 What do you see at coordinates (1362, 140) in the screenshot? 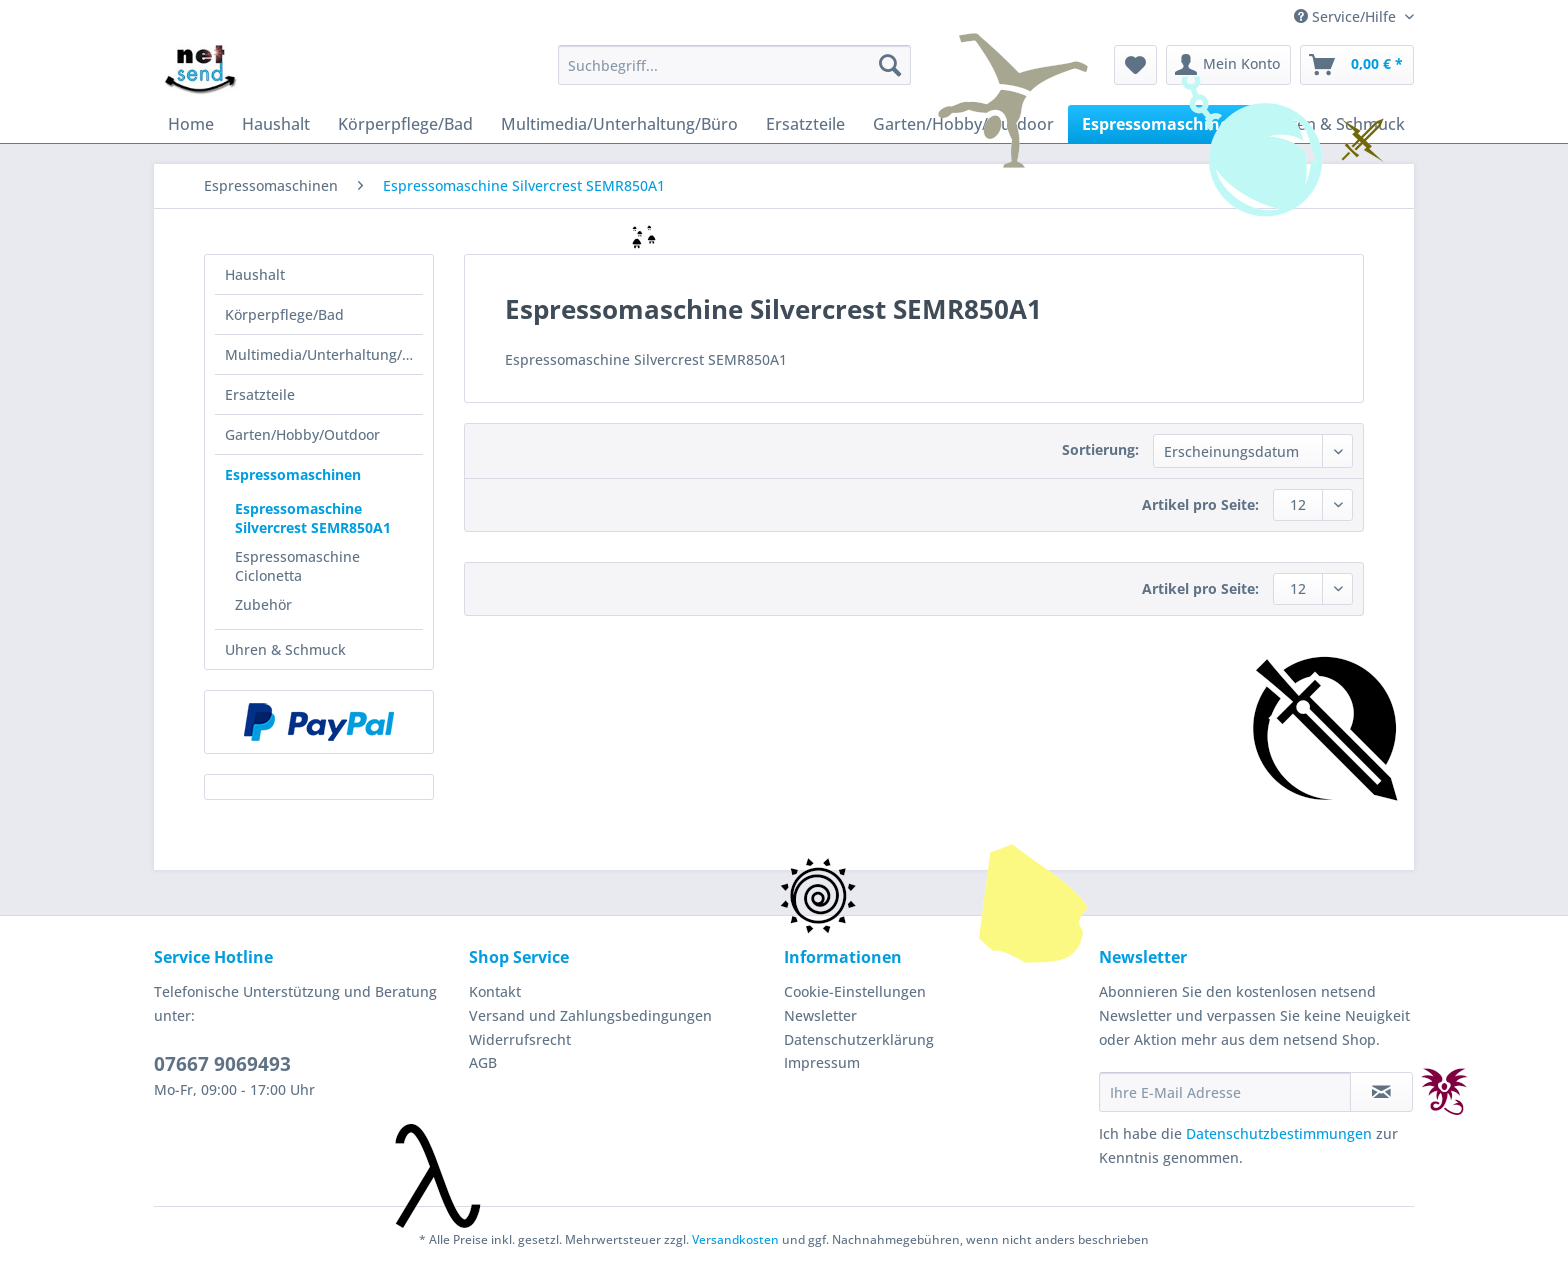
I see `select zeus's lightning sword weapon` at bounding box center [1362, 140].